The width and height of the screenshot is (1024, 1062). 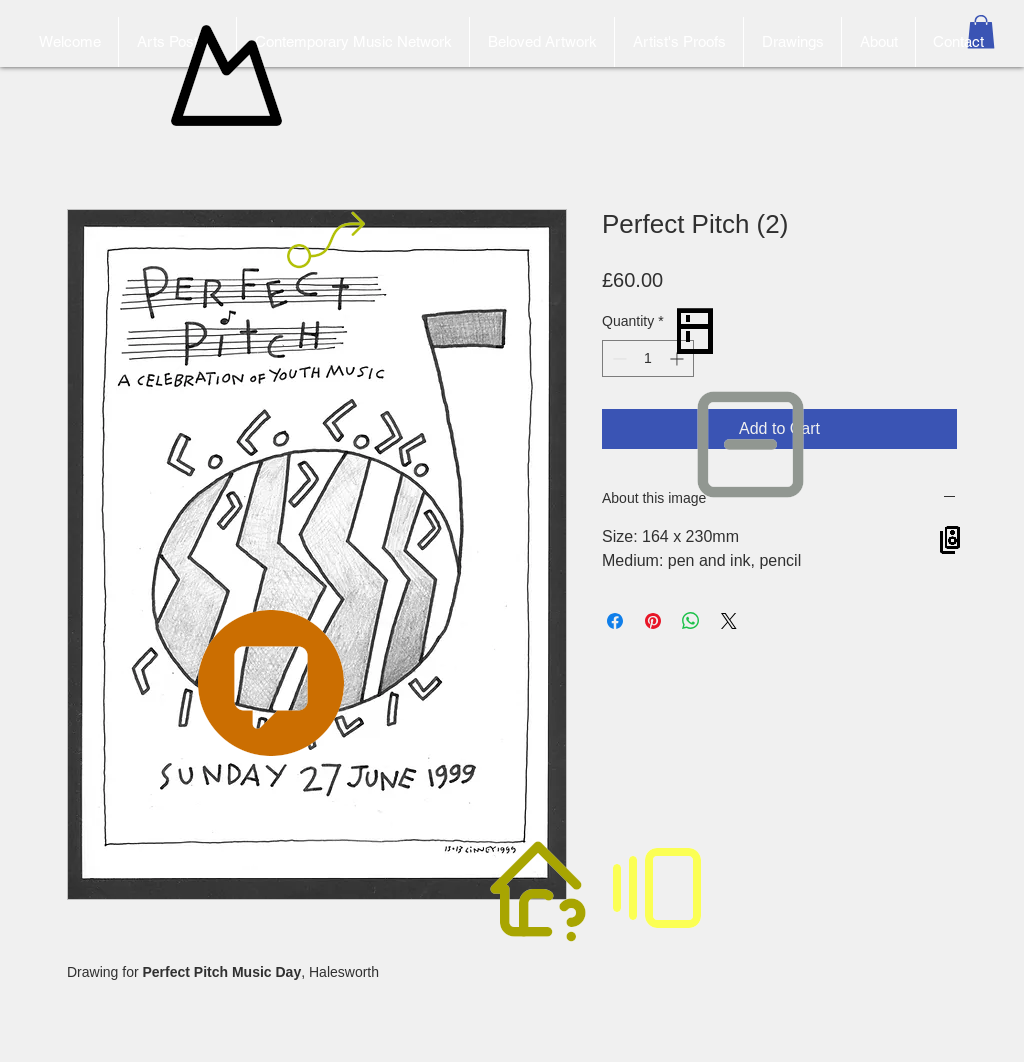 What do you see at coordinates (950, 540) in the screenshot?
I see `access speaker group settings` at bounding box center [950, 540].